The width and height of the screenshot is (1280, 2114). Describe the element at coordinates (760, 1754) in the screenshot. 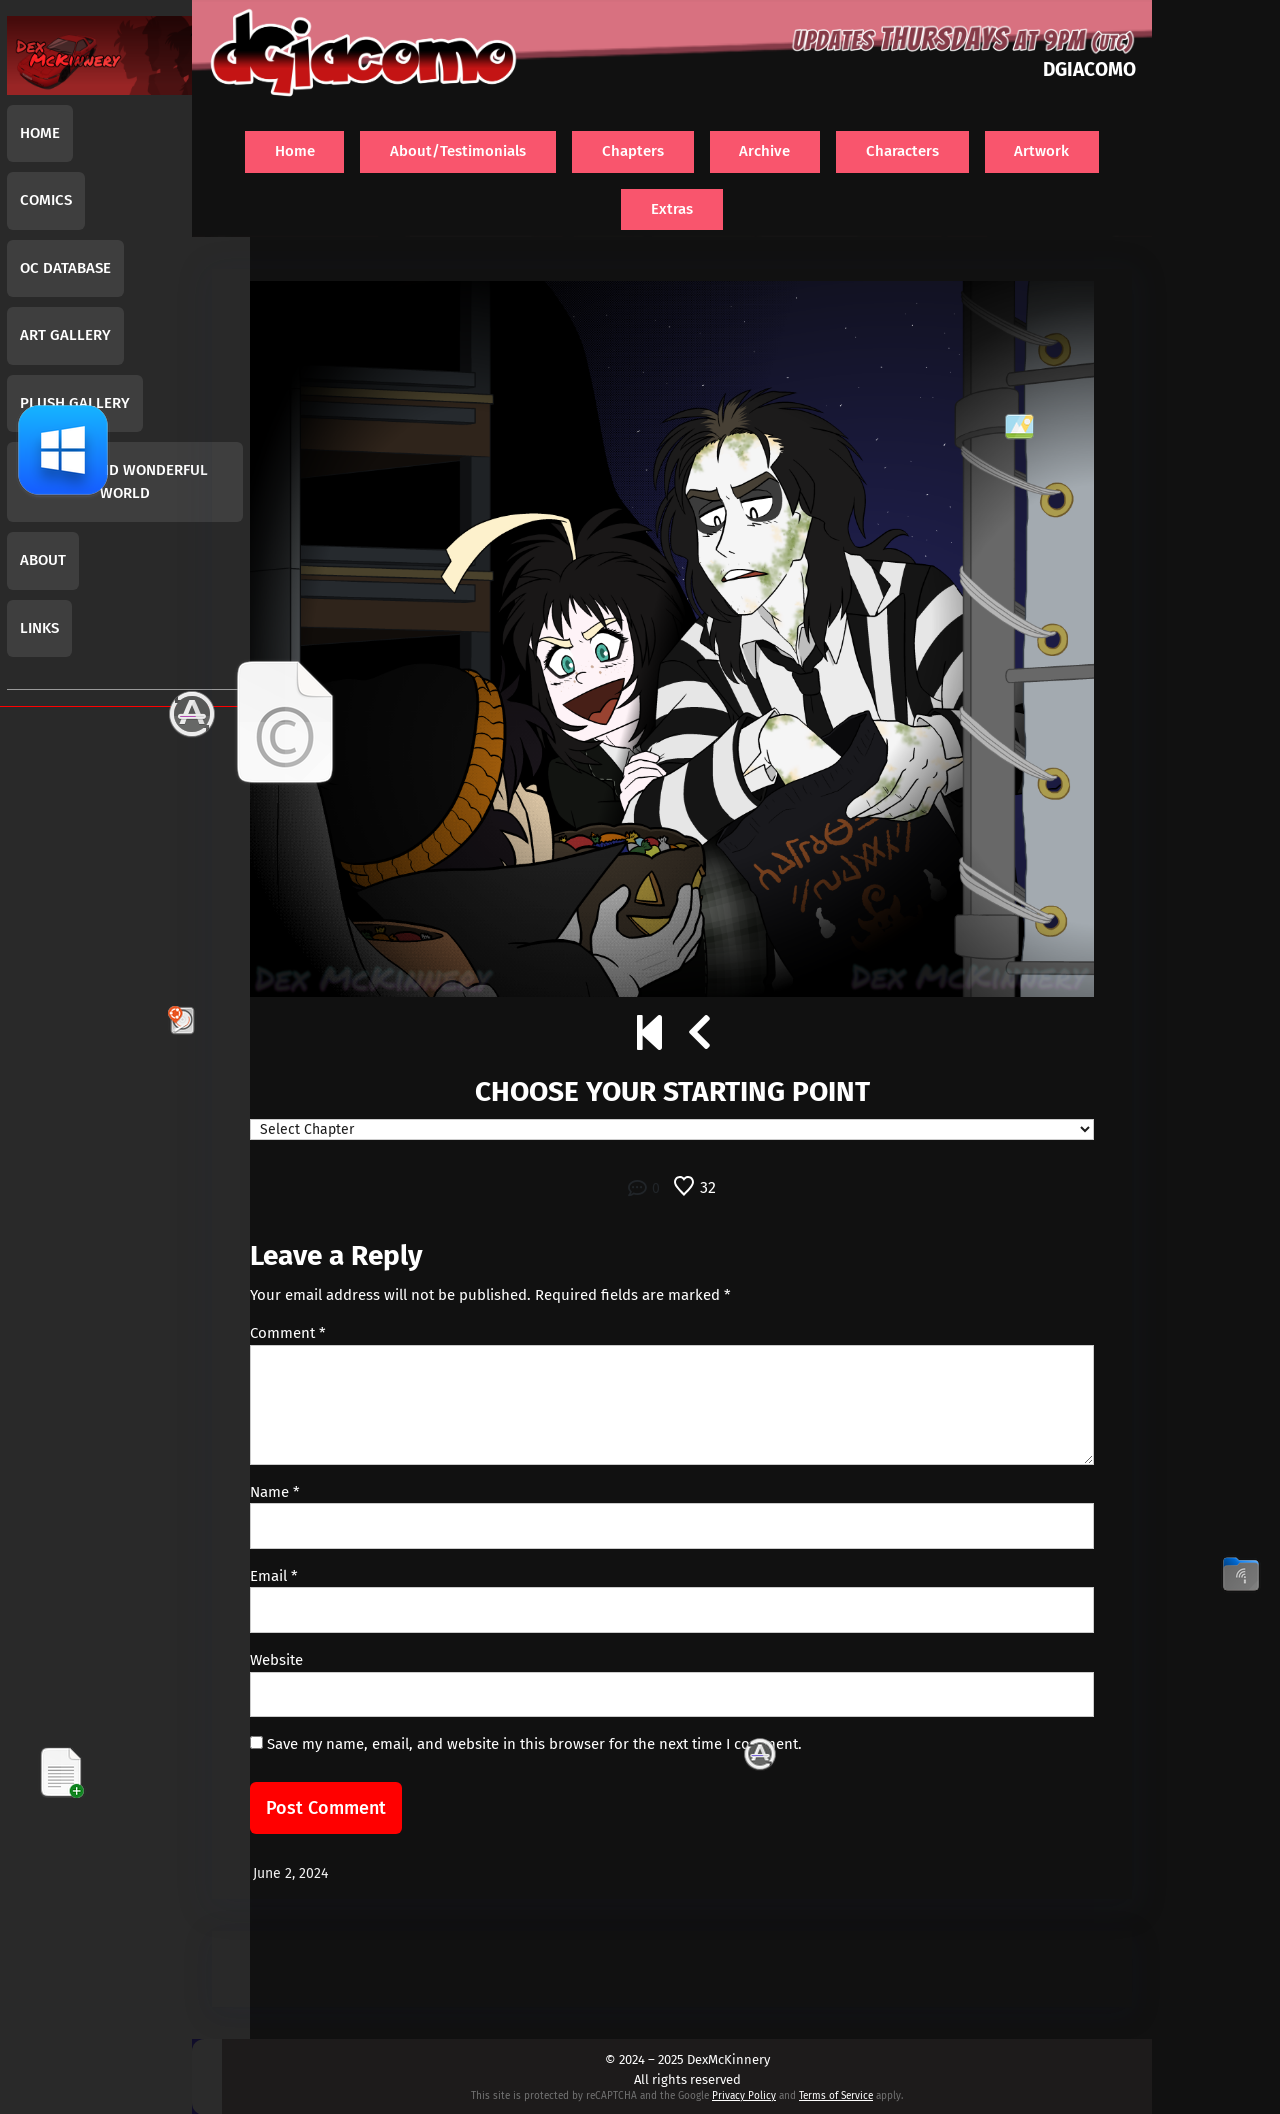

I see `check for available system updates` at that location.